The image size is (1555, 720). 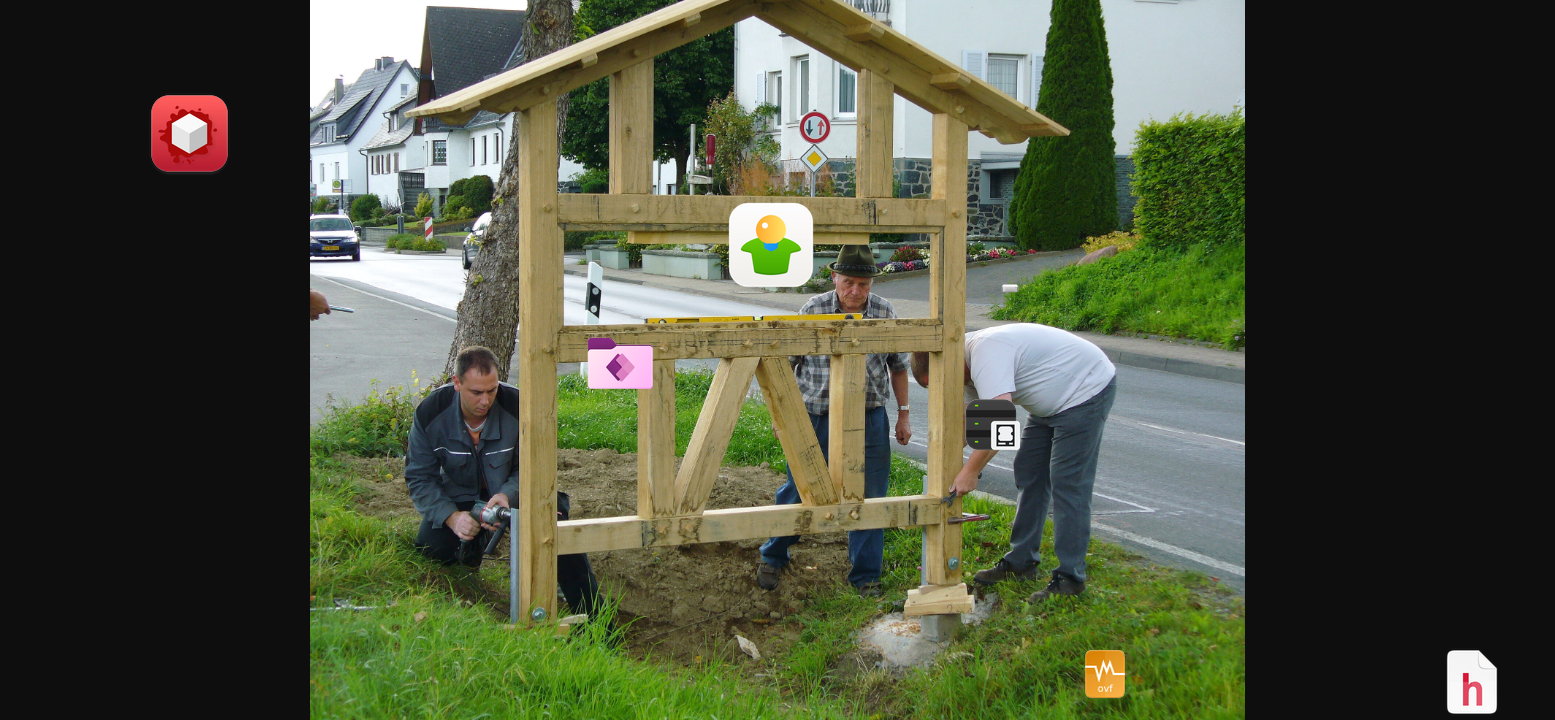 I want to click on c/c++ header file, so click(x=1472, y=682).